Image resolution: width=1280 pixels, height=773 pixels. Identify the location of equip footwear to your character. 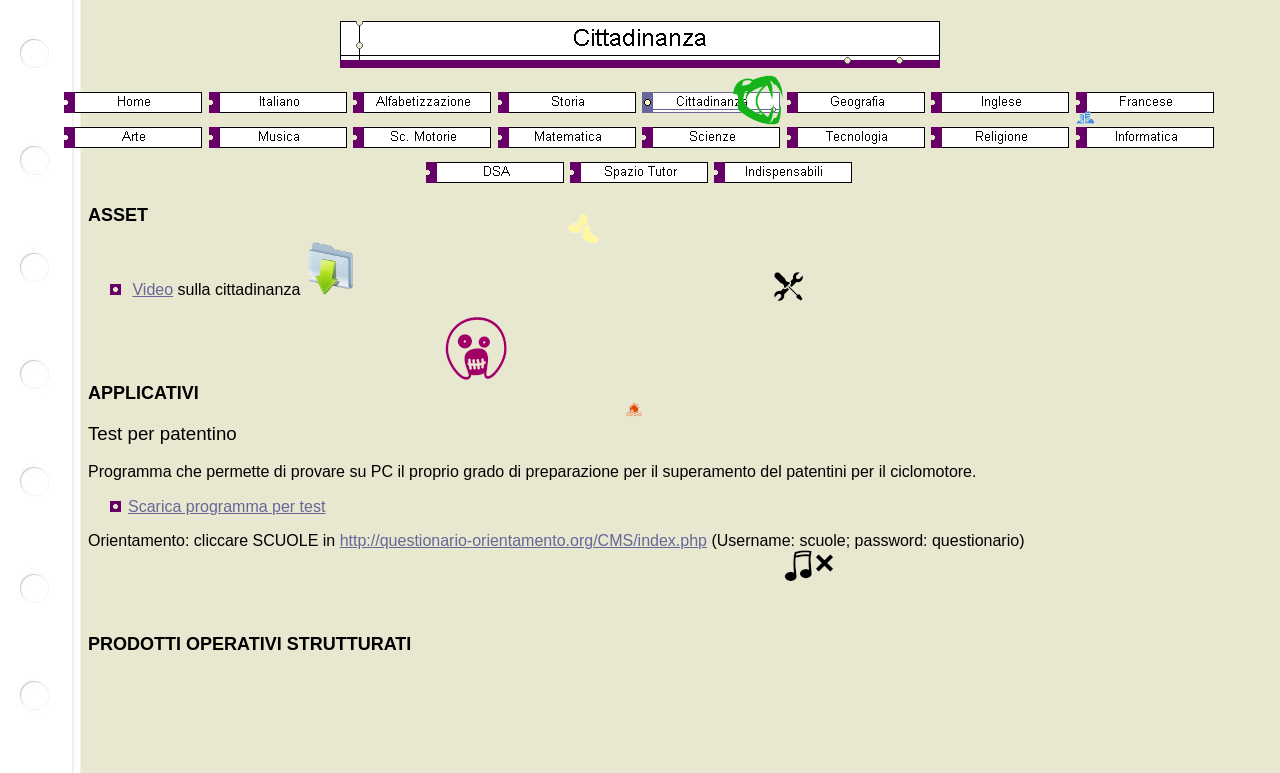
(1085, 117).